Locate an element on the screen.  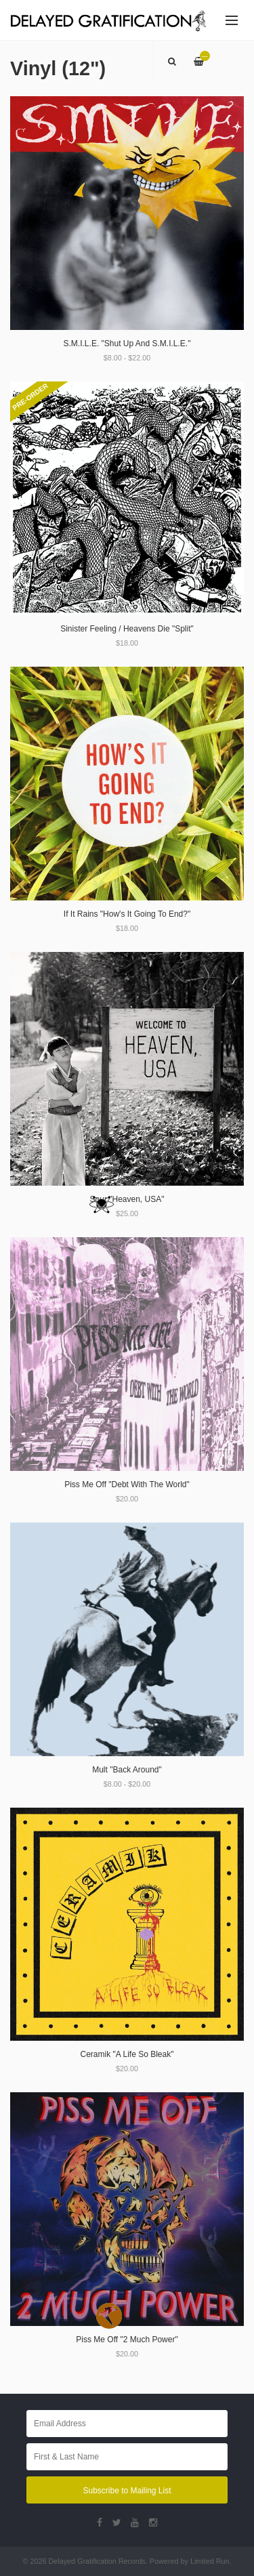
proteus software logo is located at coordinates (102, 1205).